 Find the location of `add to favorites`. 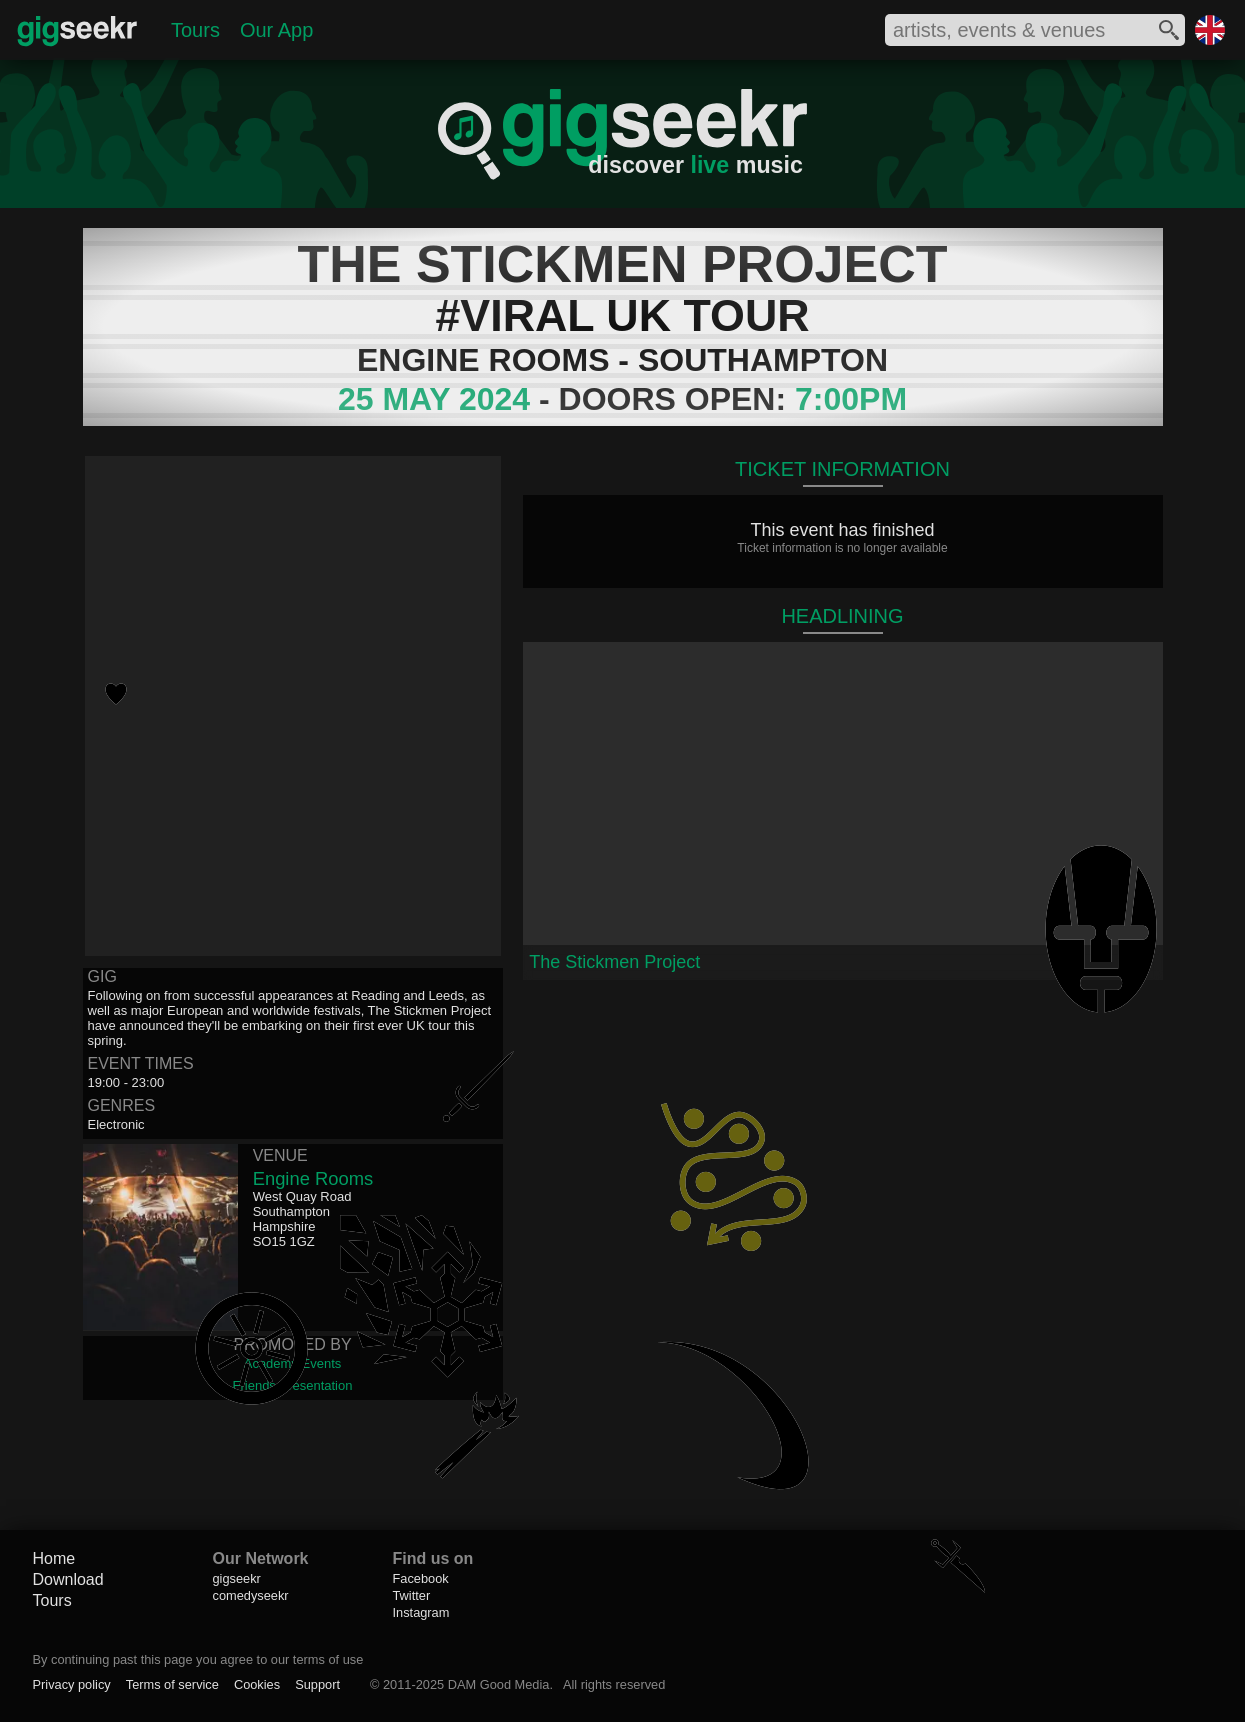

add to favorites is located at coordinates (116, 694).